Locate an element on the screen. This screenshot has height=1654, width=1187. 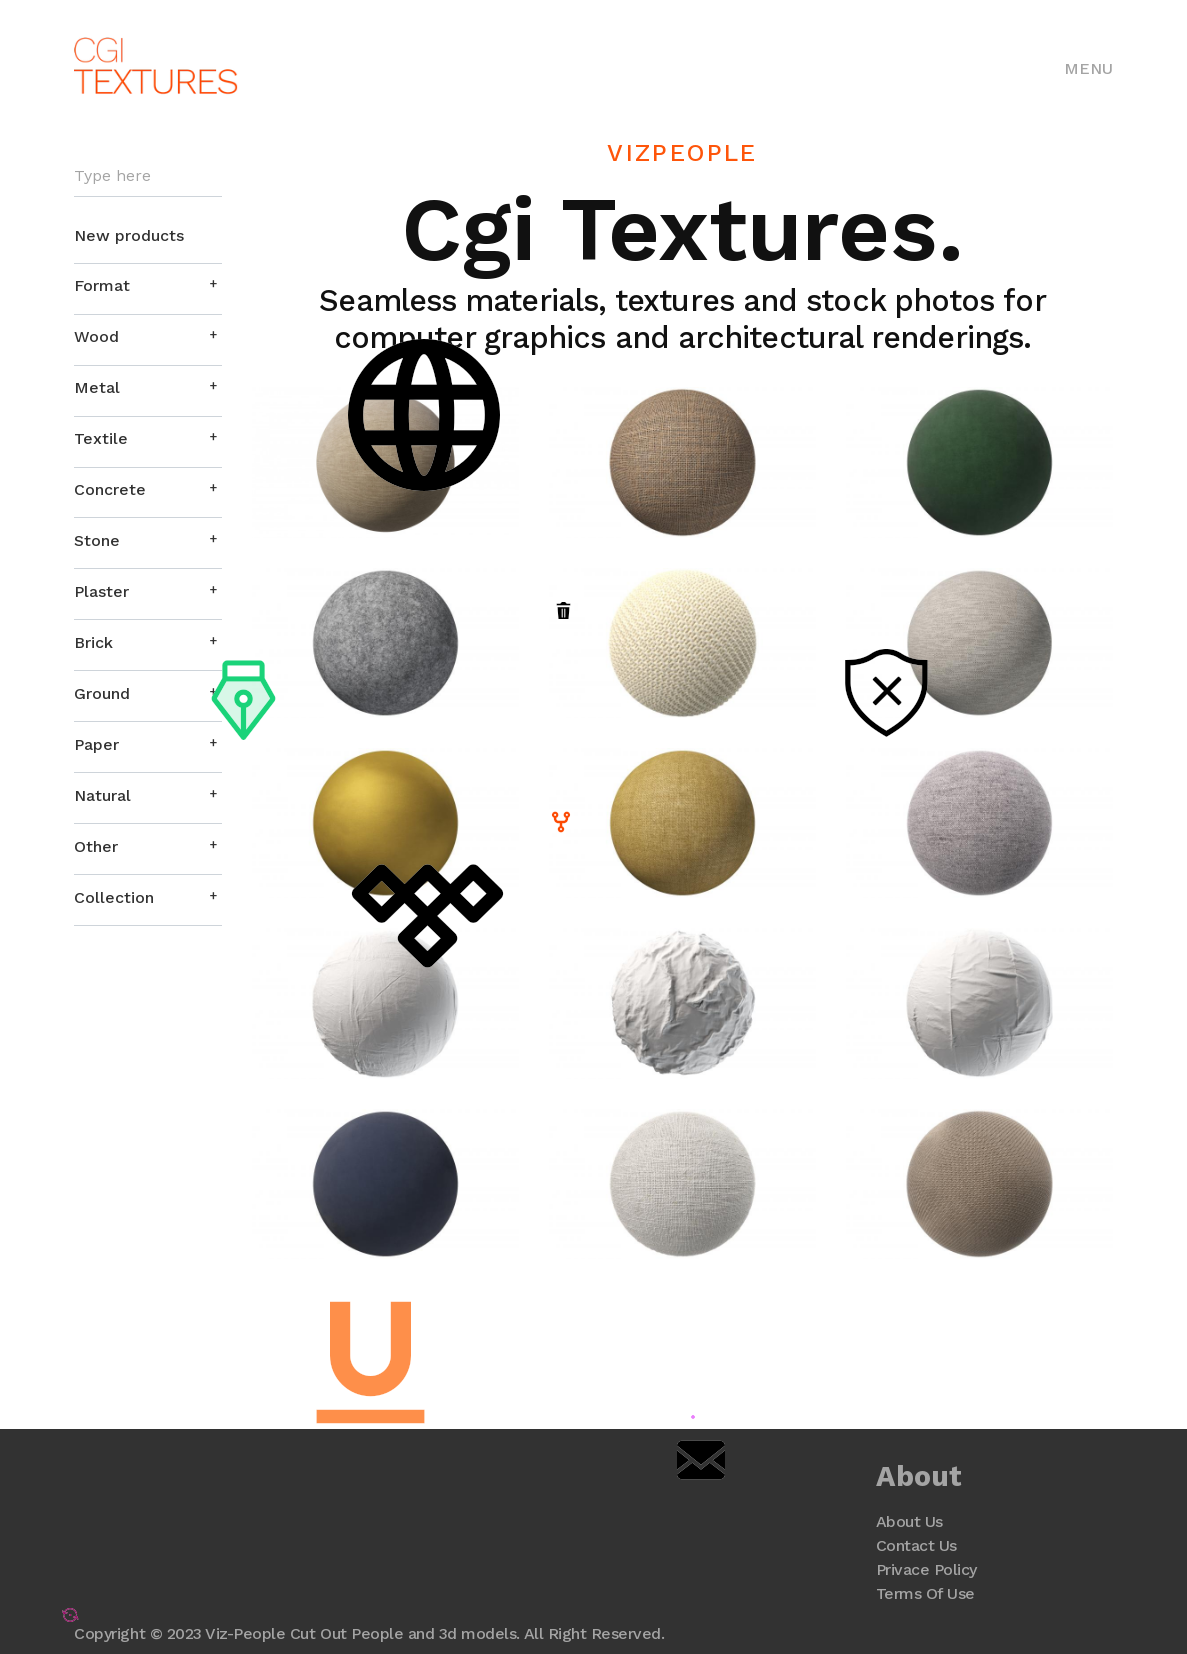
open your inbox is located at coordinates (701, 1460).